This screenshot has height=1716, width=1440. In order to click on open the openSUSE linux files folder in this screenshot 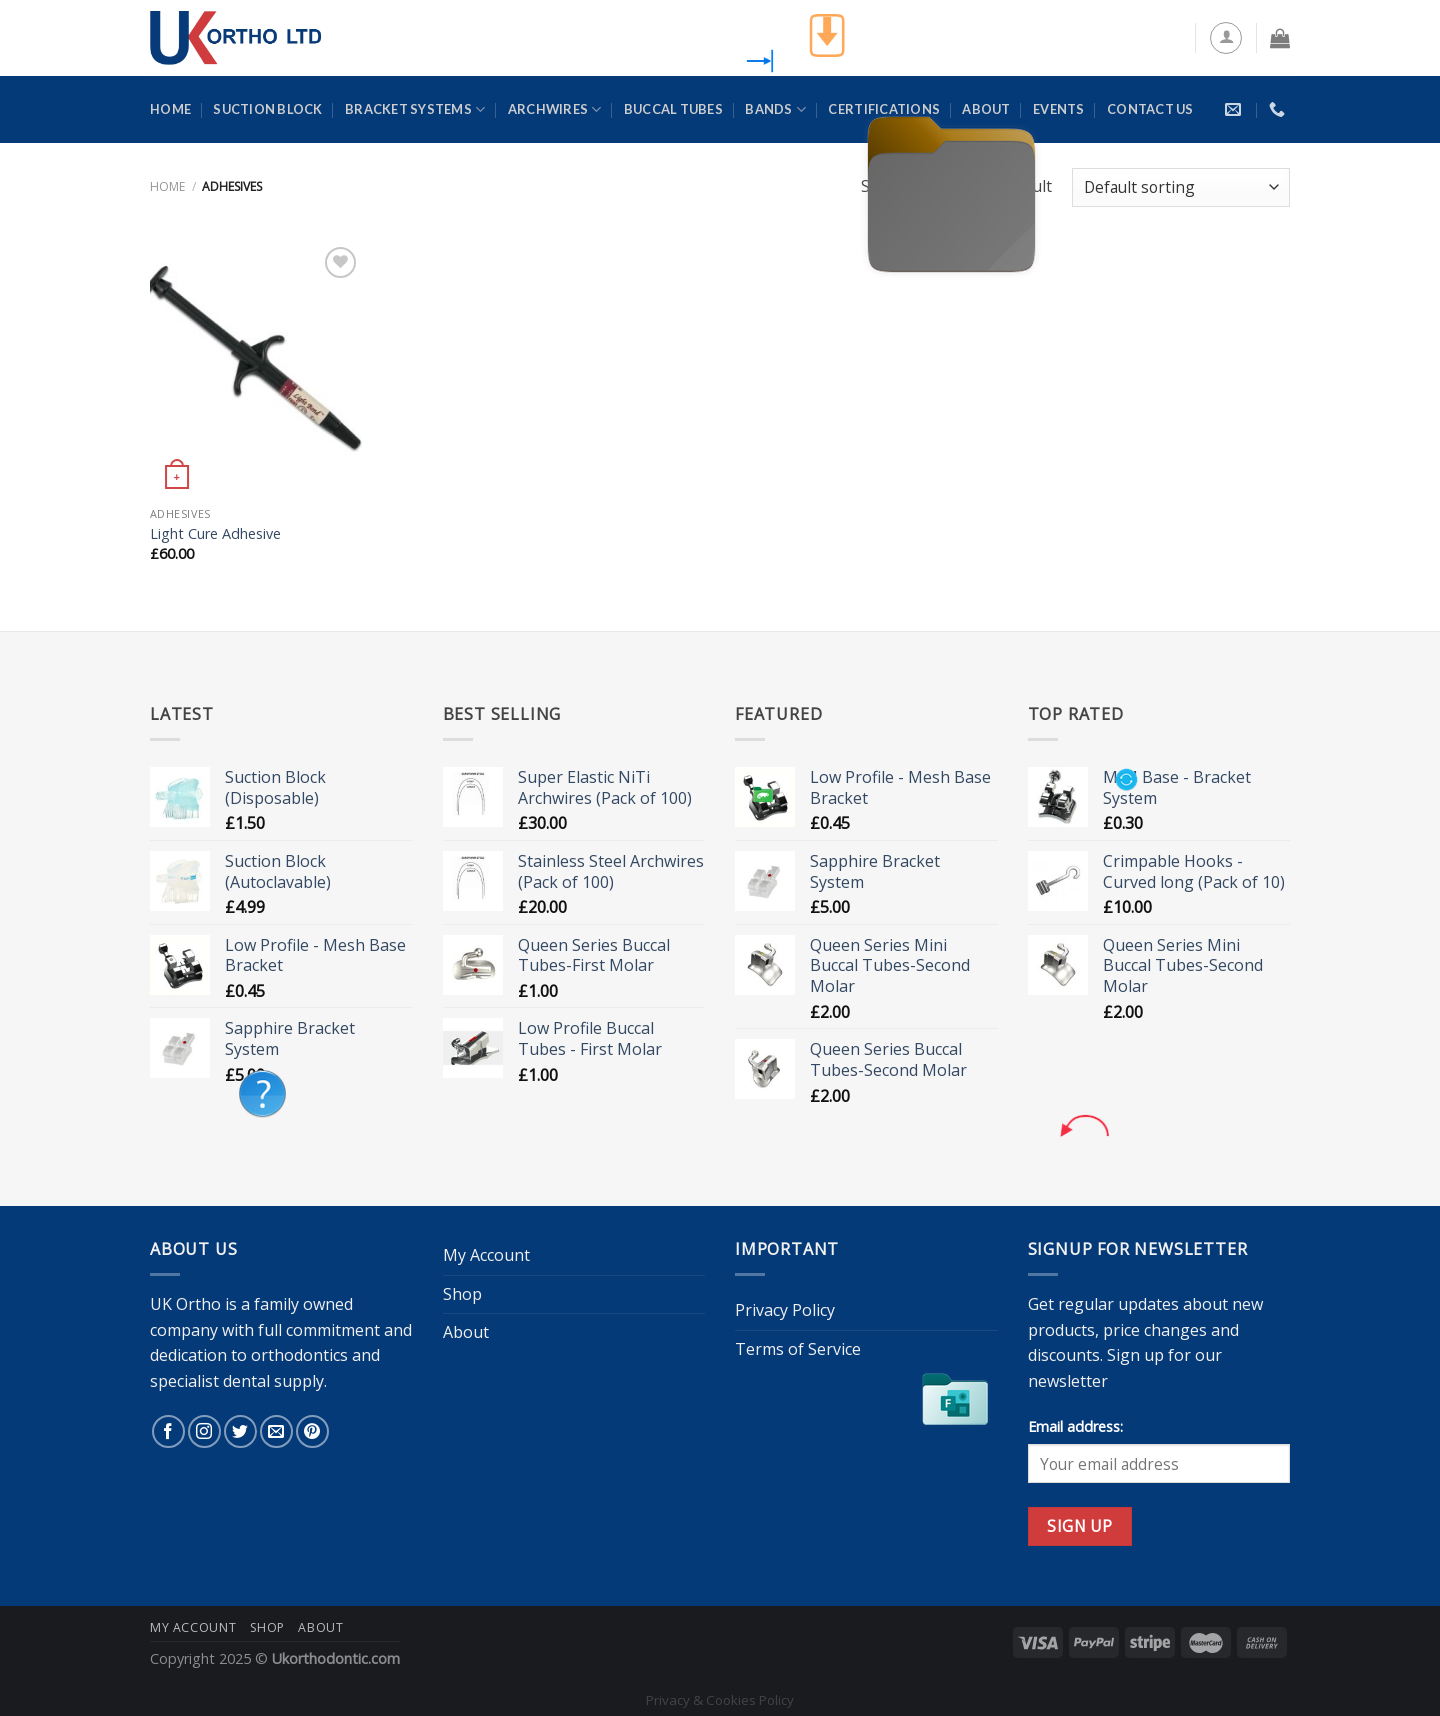, I will do `click(763, 795)`.